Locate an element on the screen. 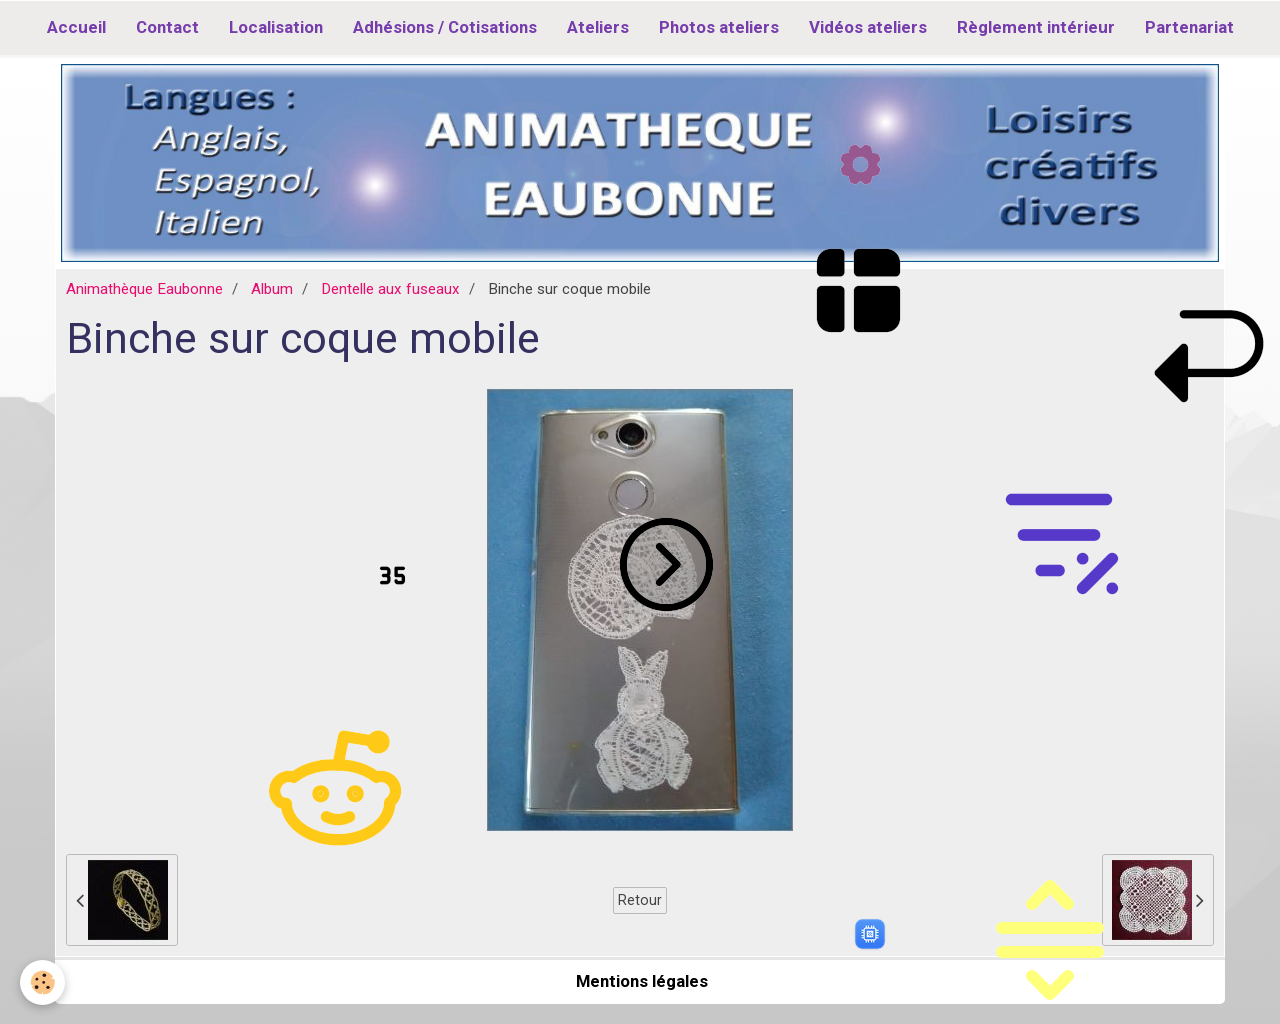  view data in table format is located at coordinates (858, 290).